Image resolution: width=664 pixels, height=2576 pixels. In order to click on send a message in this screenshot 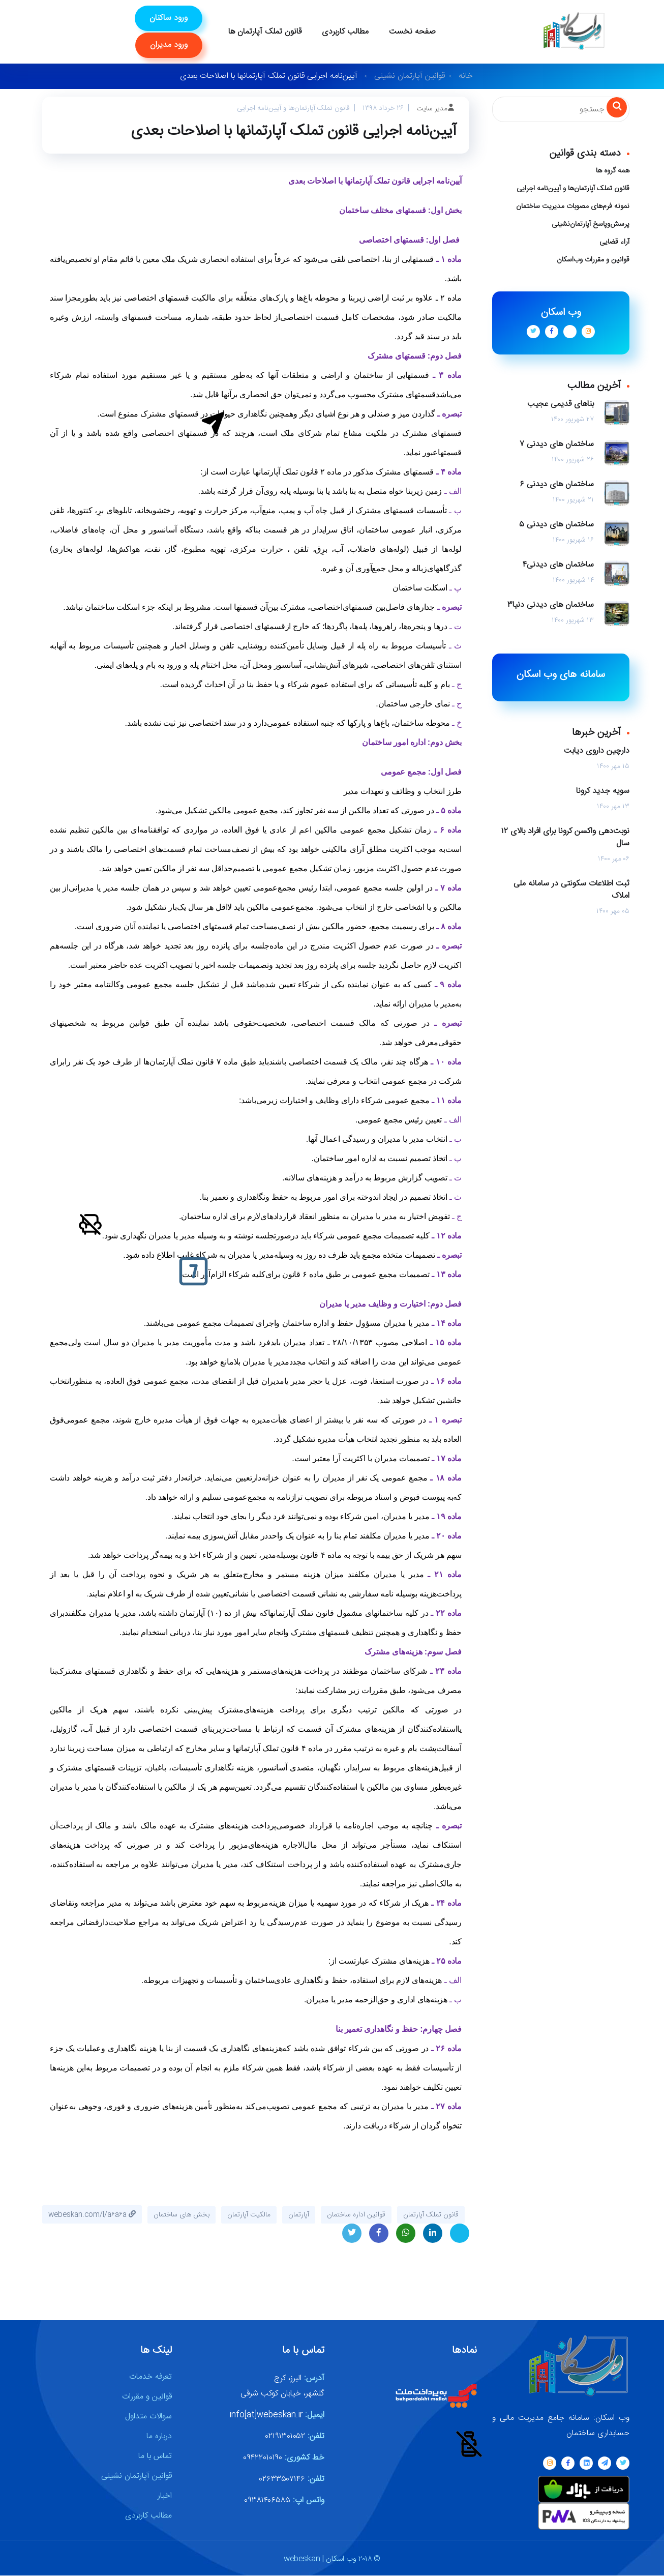, I will do `click(213, 423)`.